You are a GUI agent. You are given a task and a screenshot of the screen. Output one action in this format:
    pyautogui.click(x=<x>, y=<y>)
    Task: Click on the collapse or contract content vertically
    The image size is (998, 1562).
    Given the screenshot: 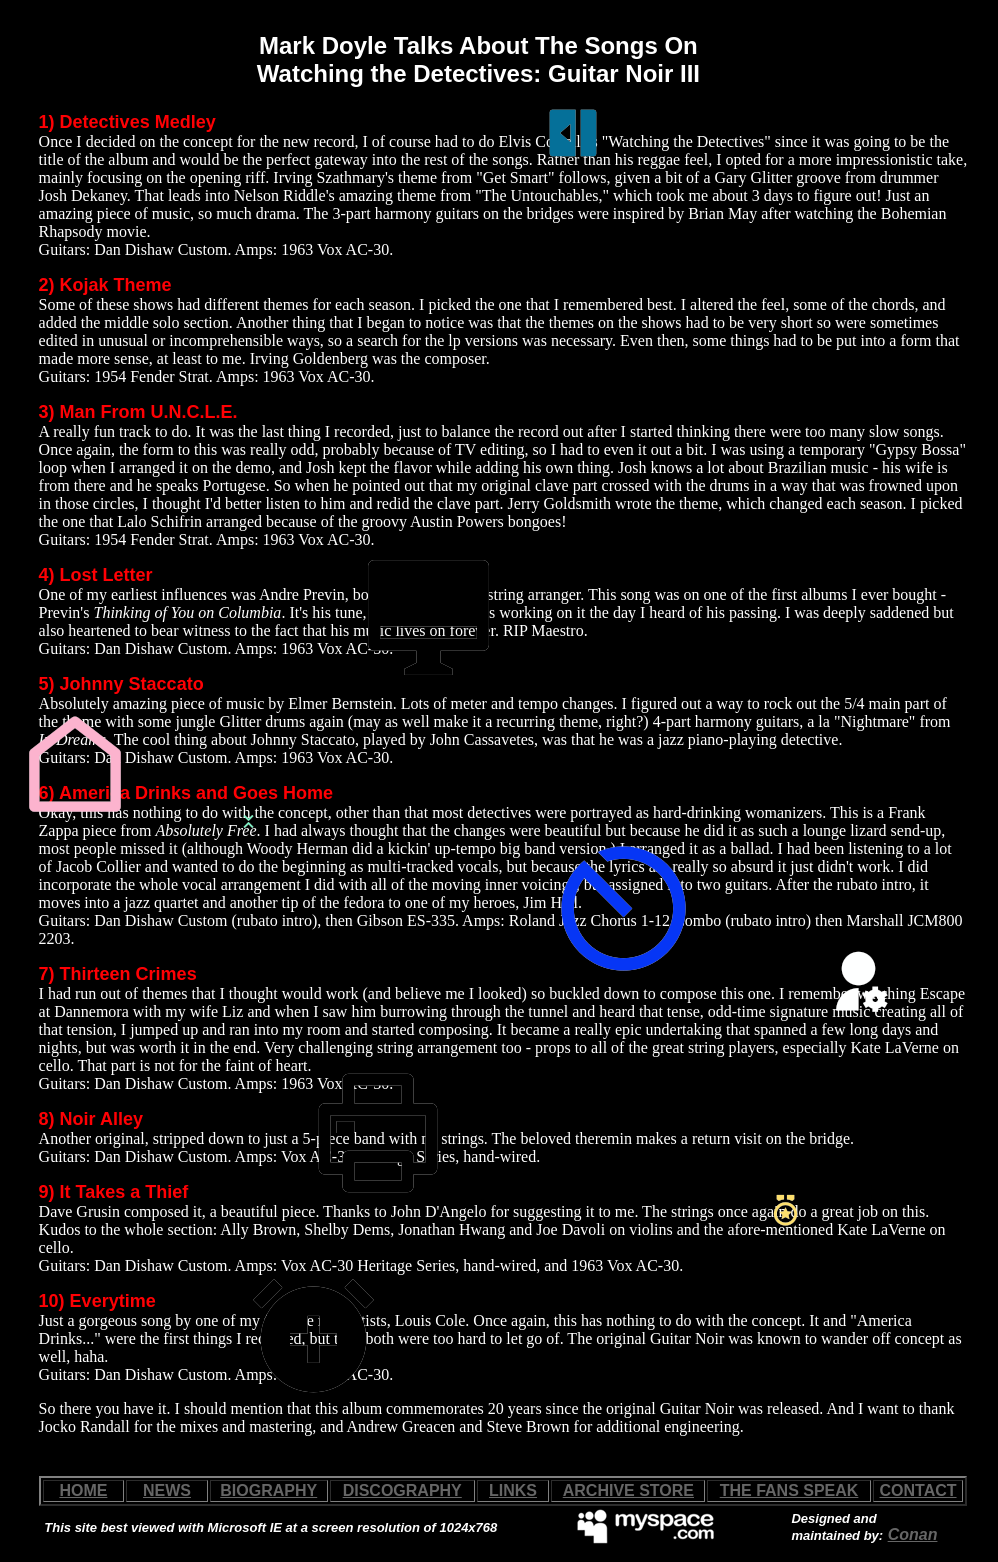 What is the action you would take?
    pyautogui.click(x=248, y=821)
    